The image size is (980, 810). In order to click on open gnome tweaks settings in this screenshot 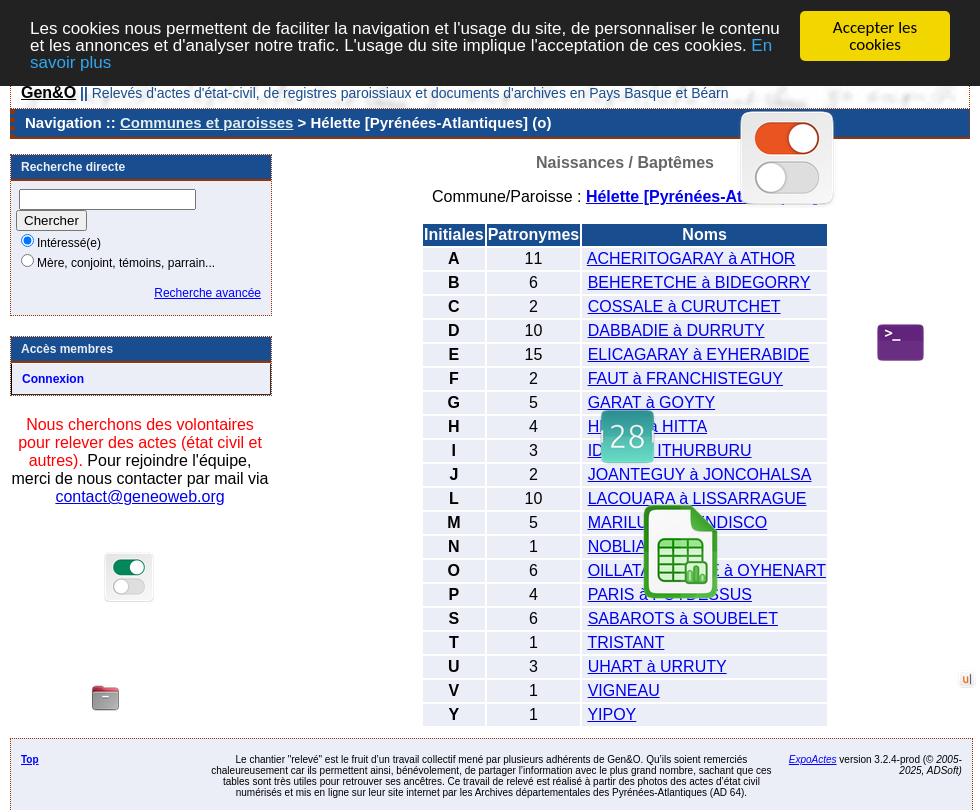, I will do `click(787, 158)`.